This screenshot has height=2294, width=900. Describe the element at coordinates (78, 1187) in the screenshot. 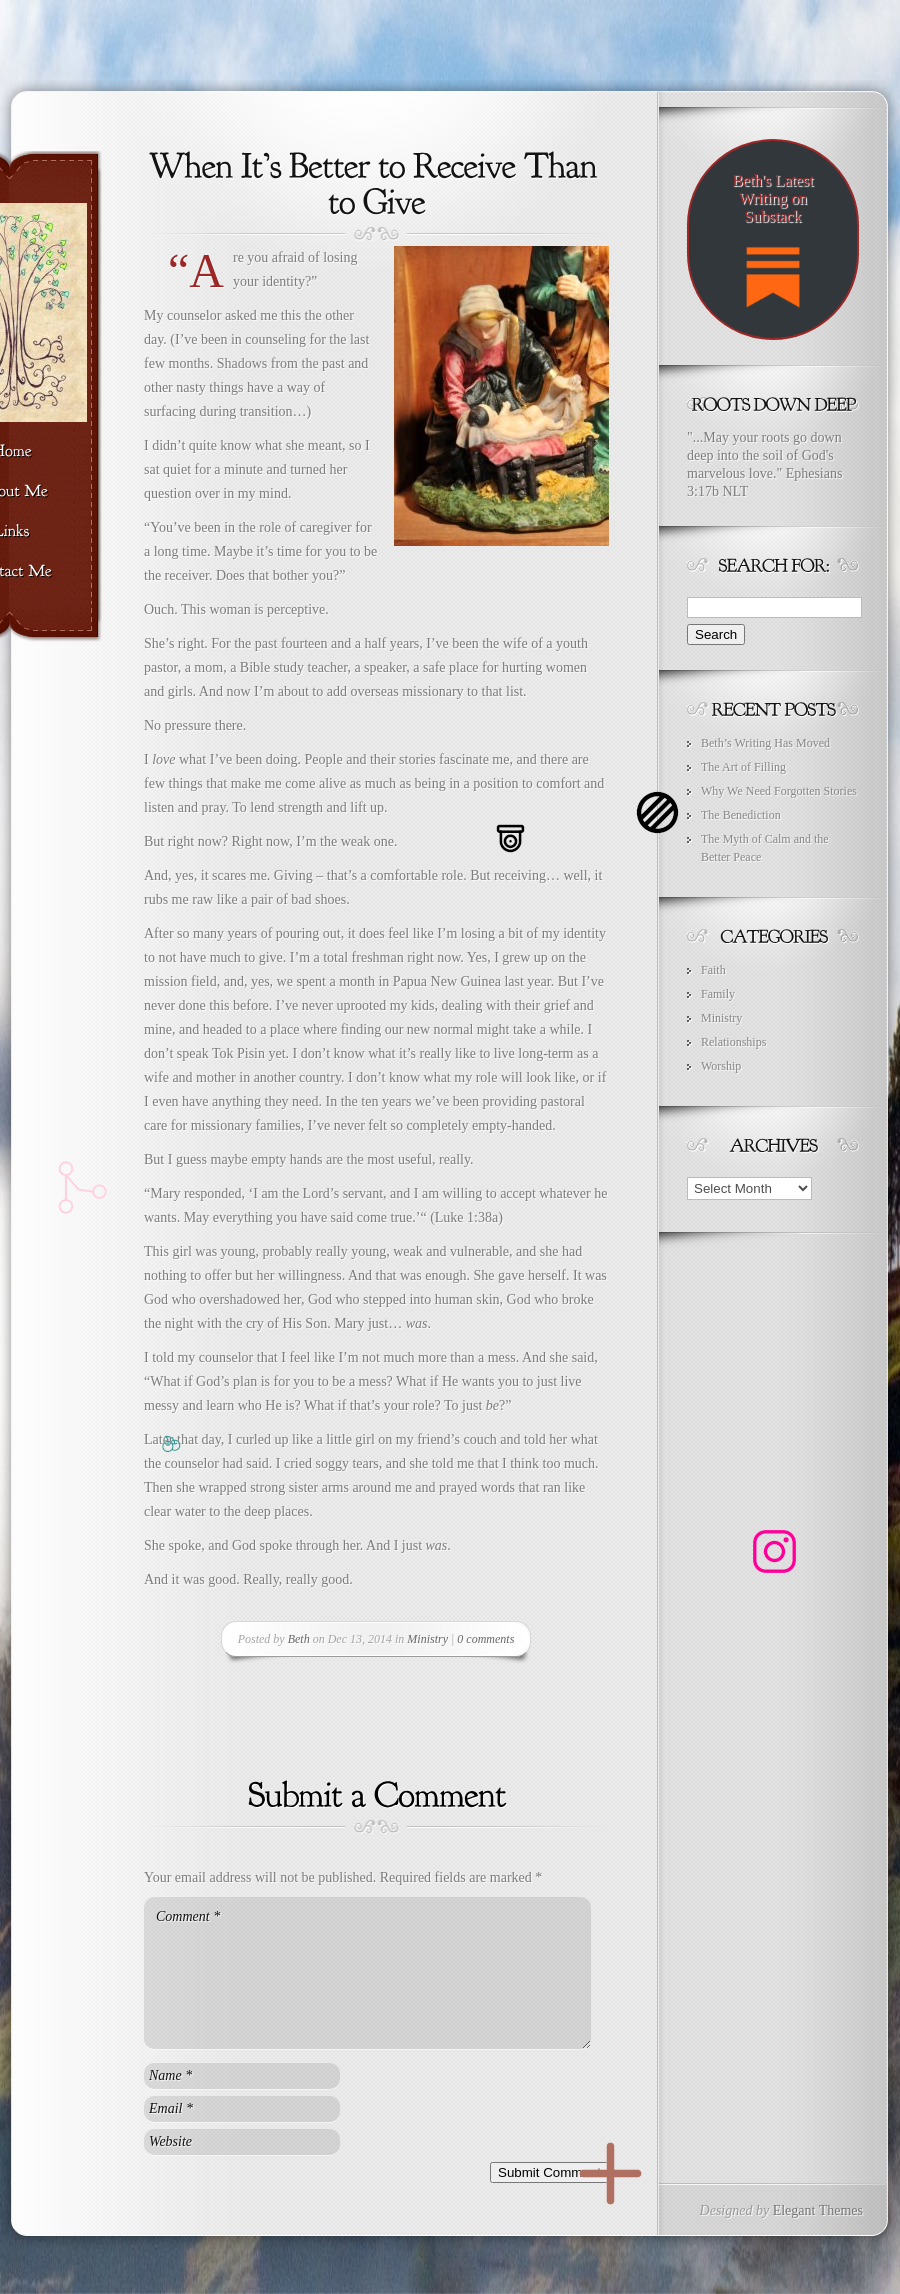

I see `merge branches in version control` at that location.